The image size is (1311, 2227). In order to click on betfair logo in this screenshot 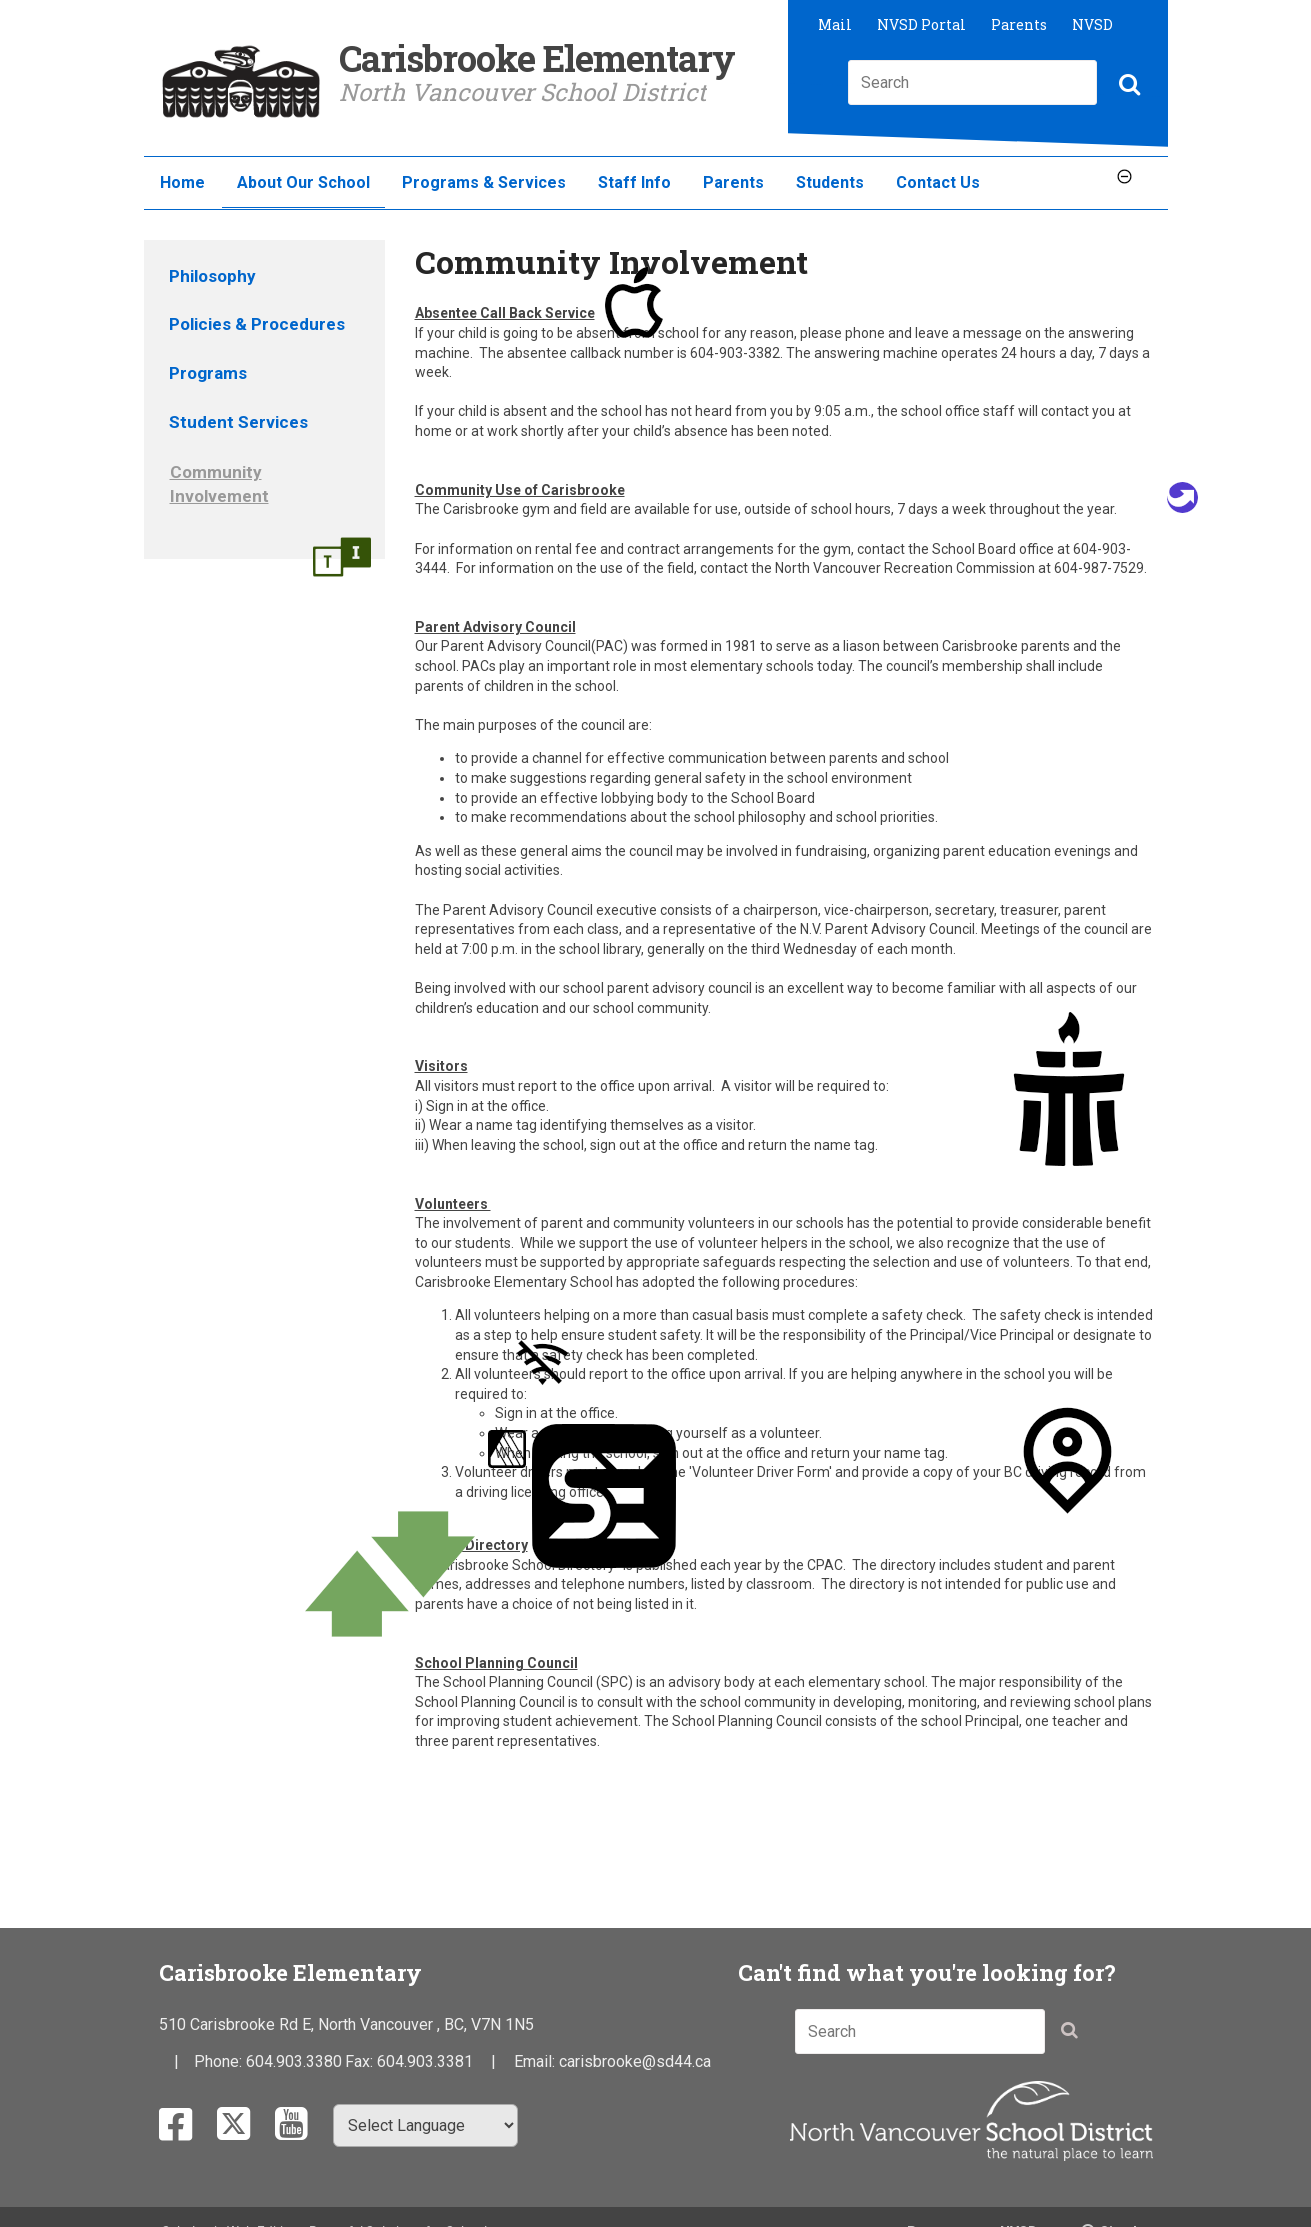, I will do `click(390, 1574)`.